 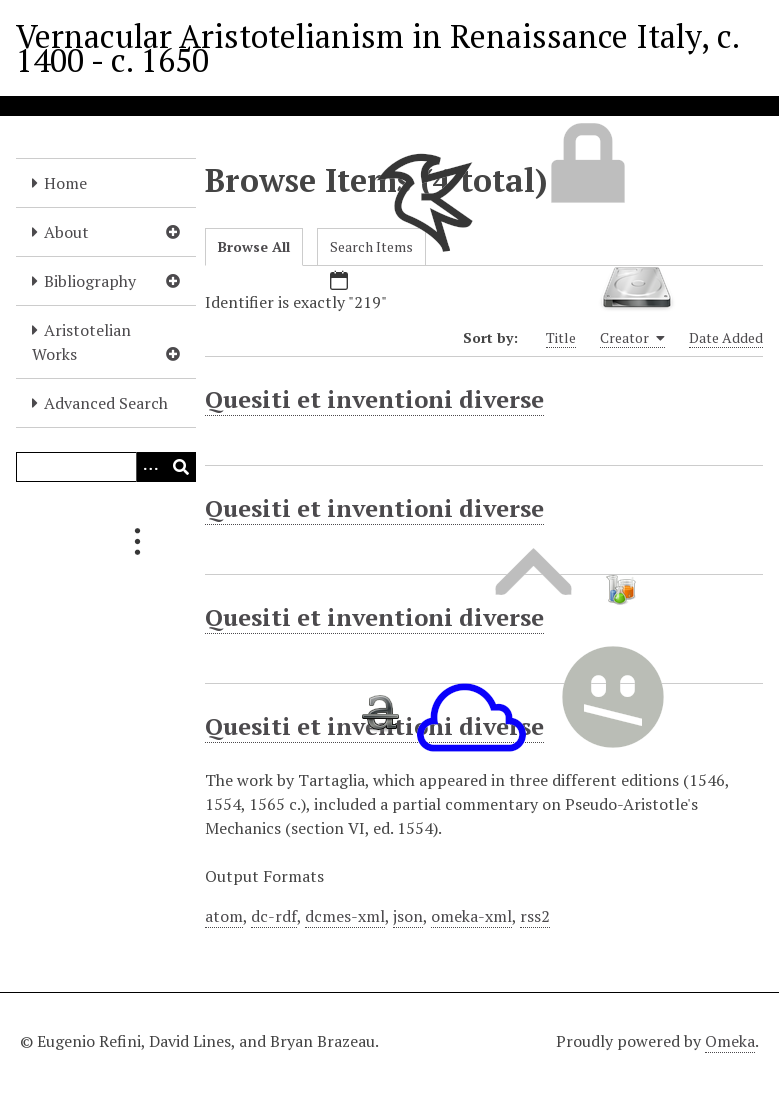 What do you see at coordinates (588, 166) in the screenshot?
I see `indicates content is locked or protected from editing` at bounding box center [588, 166].